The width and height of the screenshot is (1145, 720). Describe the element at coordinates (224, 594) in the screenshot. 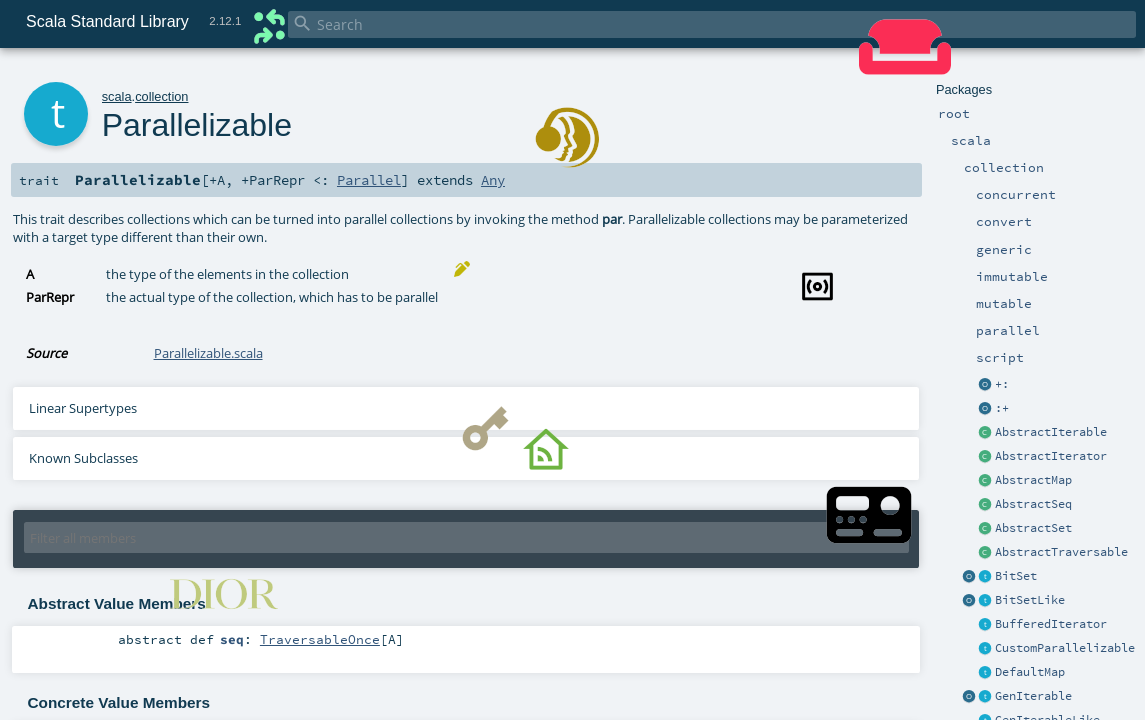

I see `visit the Dior official website` at that location.